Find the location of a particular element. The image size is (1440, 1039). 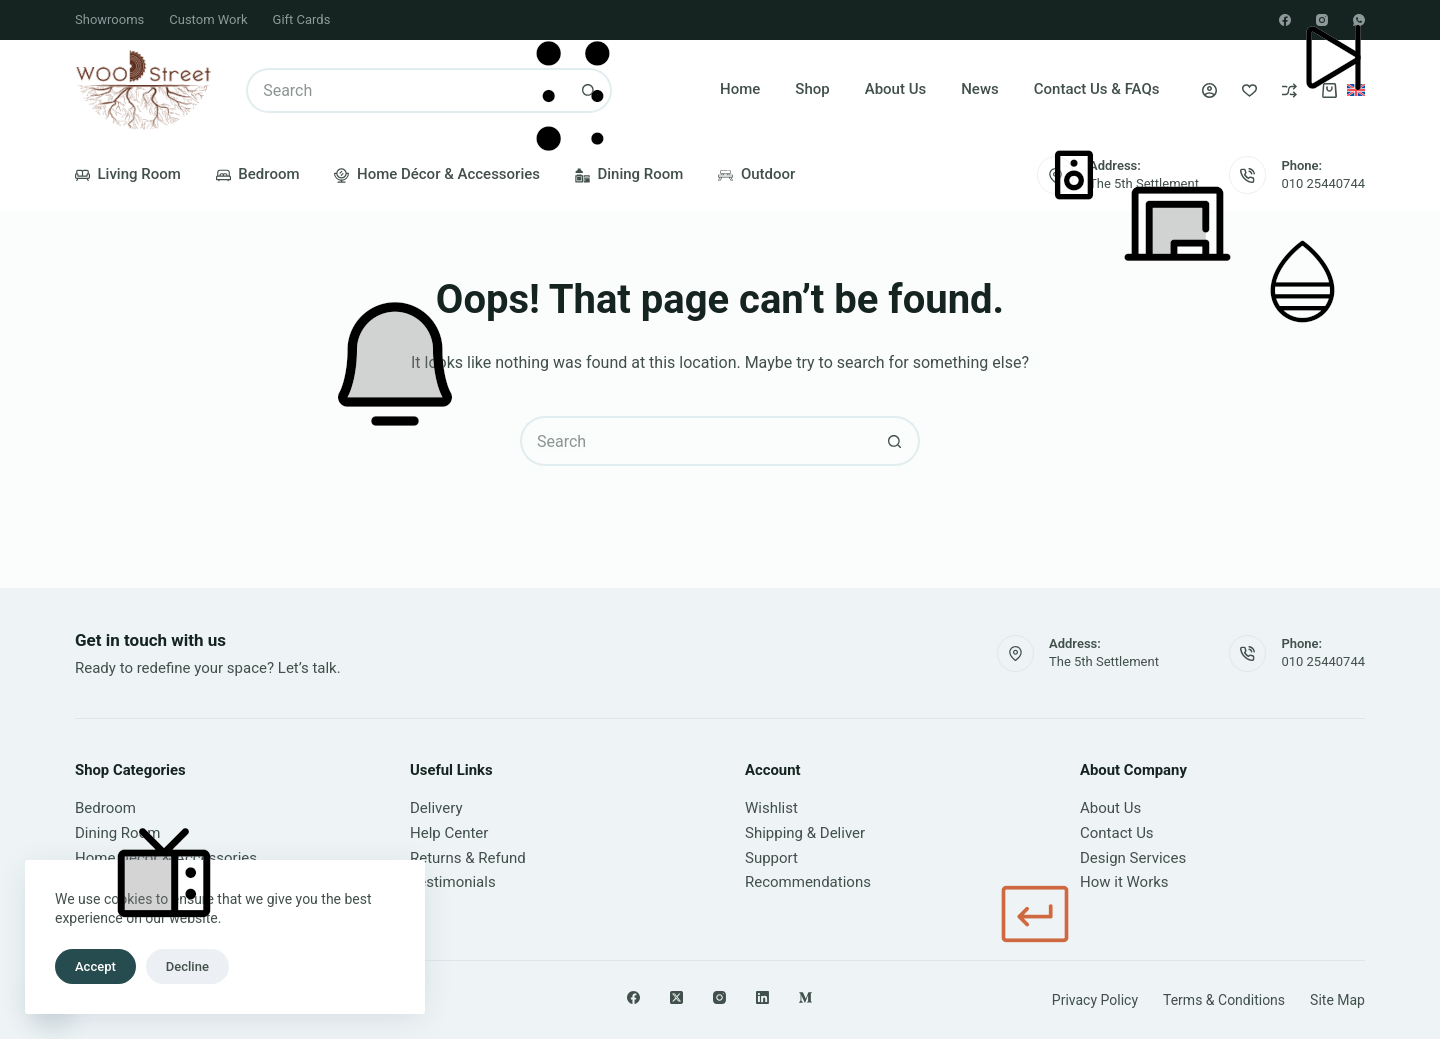

open presentation or teaching mode is located at coordinates (1177, 225).